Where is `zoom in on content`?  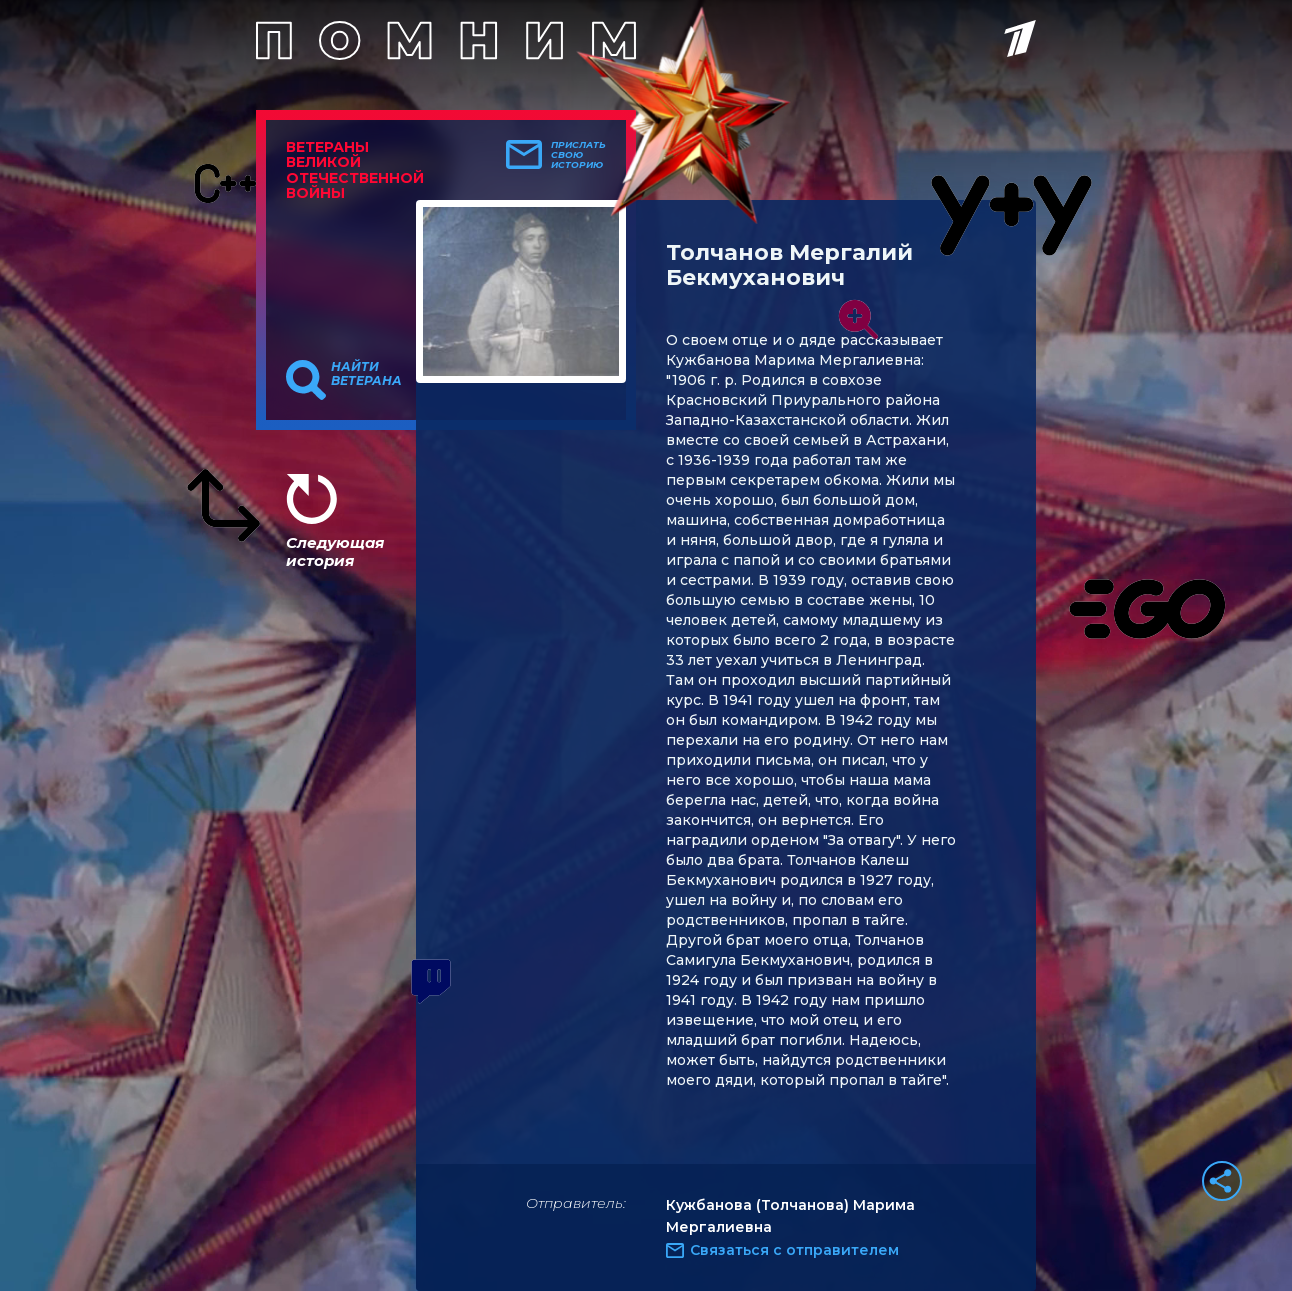
zoom in on content is located at coordinates (858, 319).